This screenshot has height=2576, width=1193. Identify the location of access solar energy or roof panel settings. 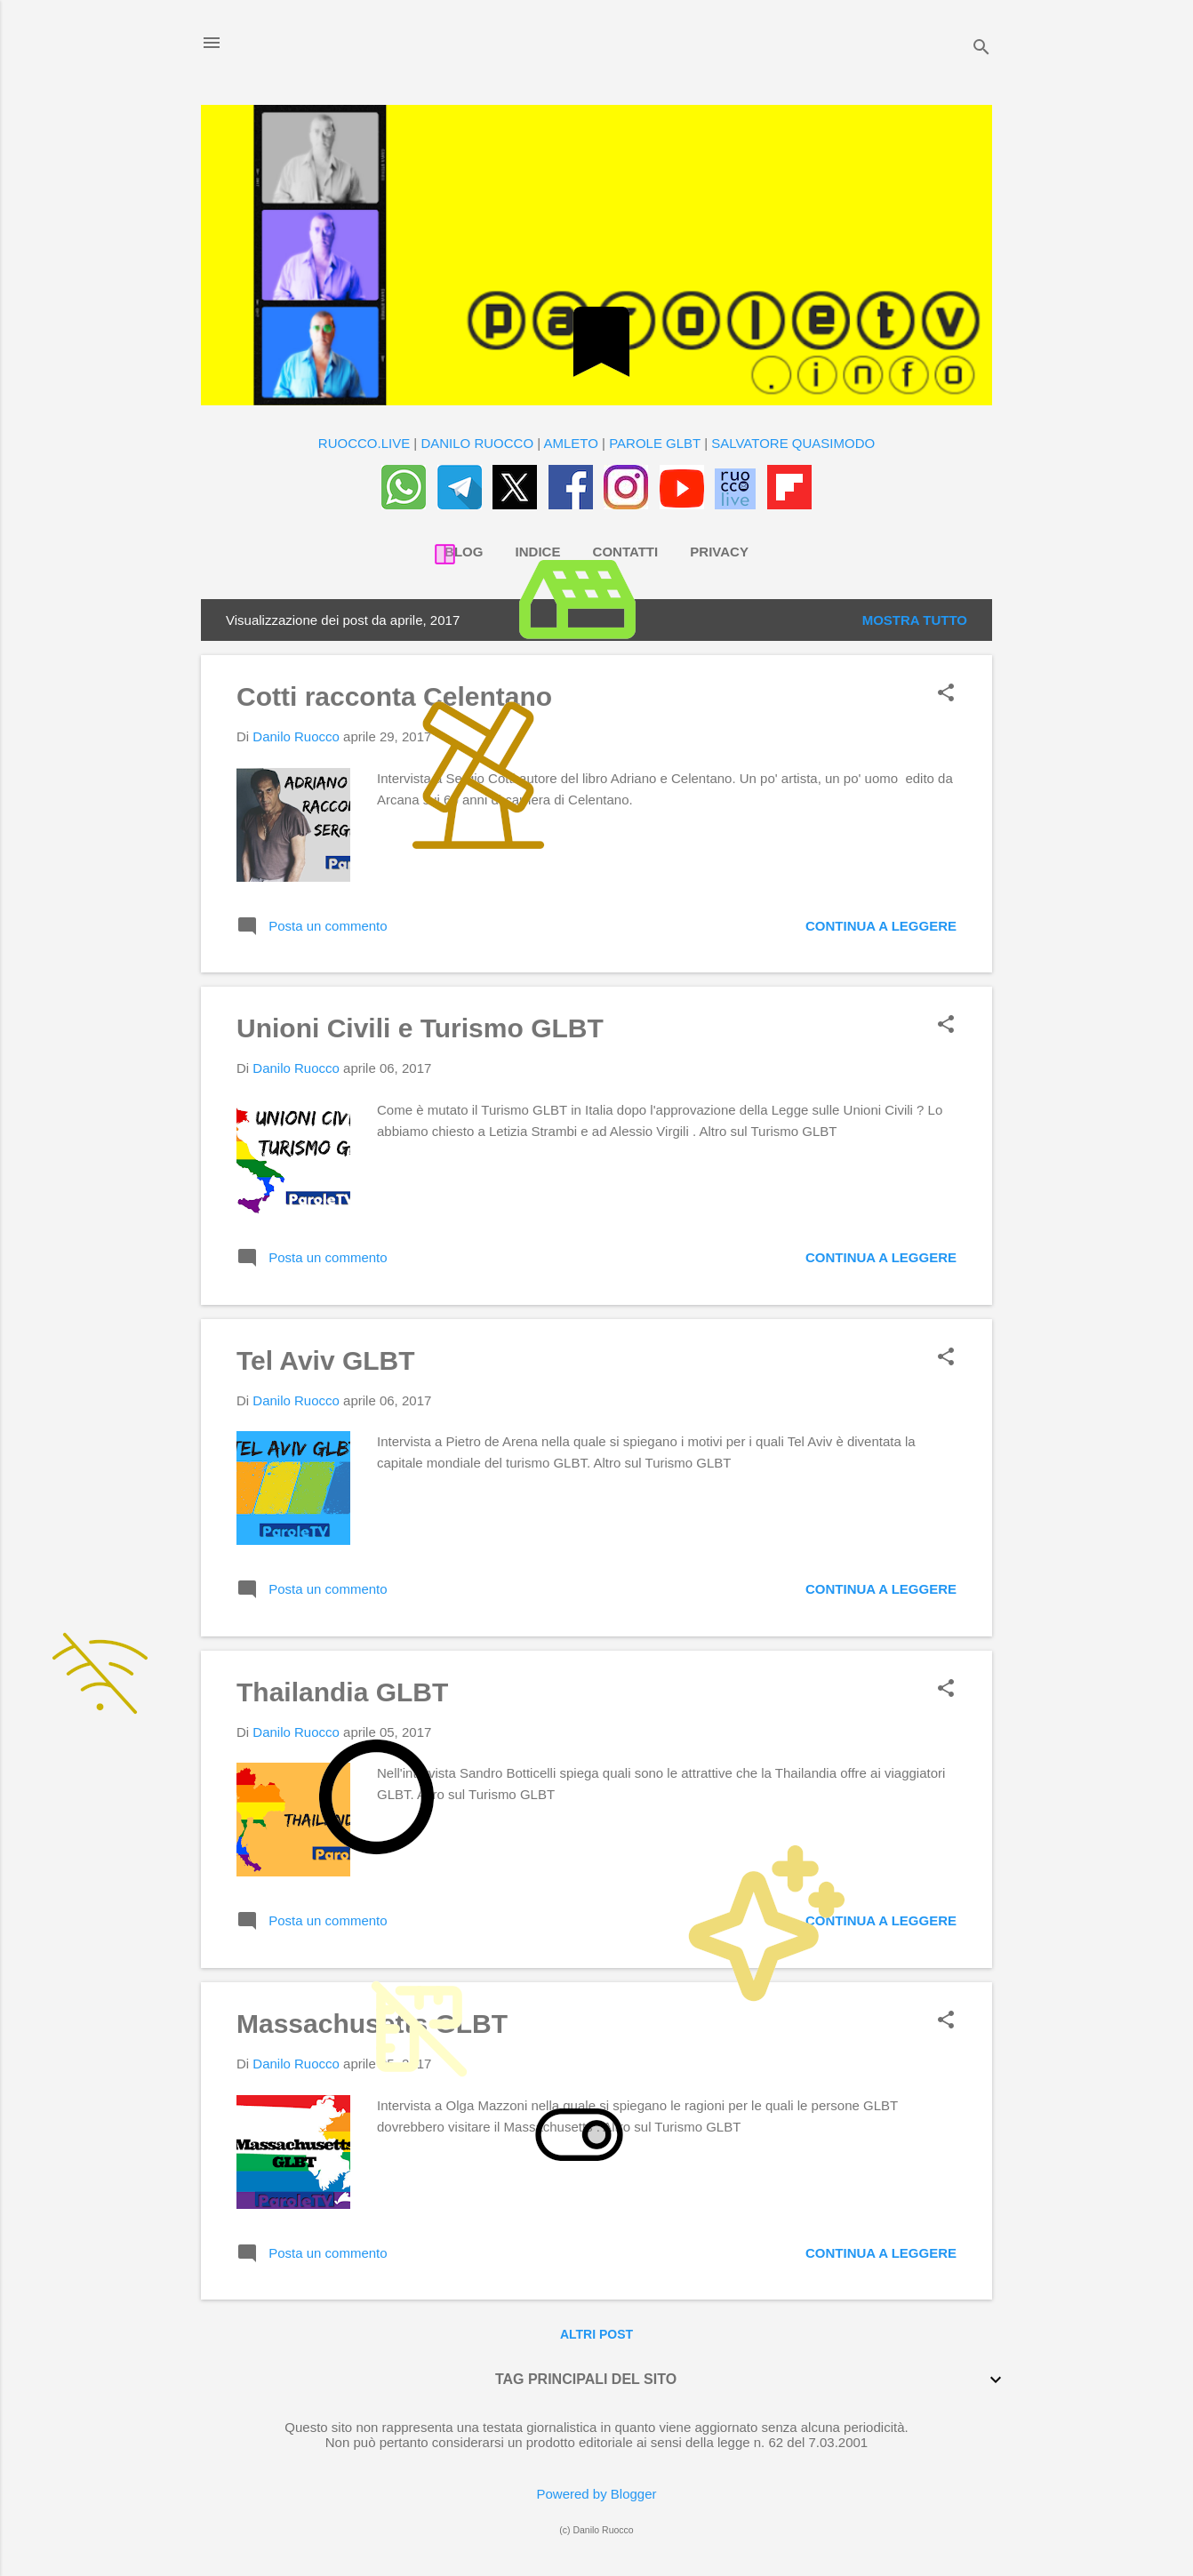
(577, 603).